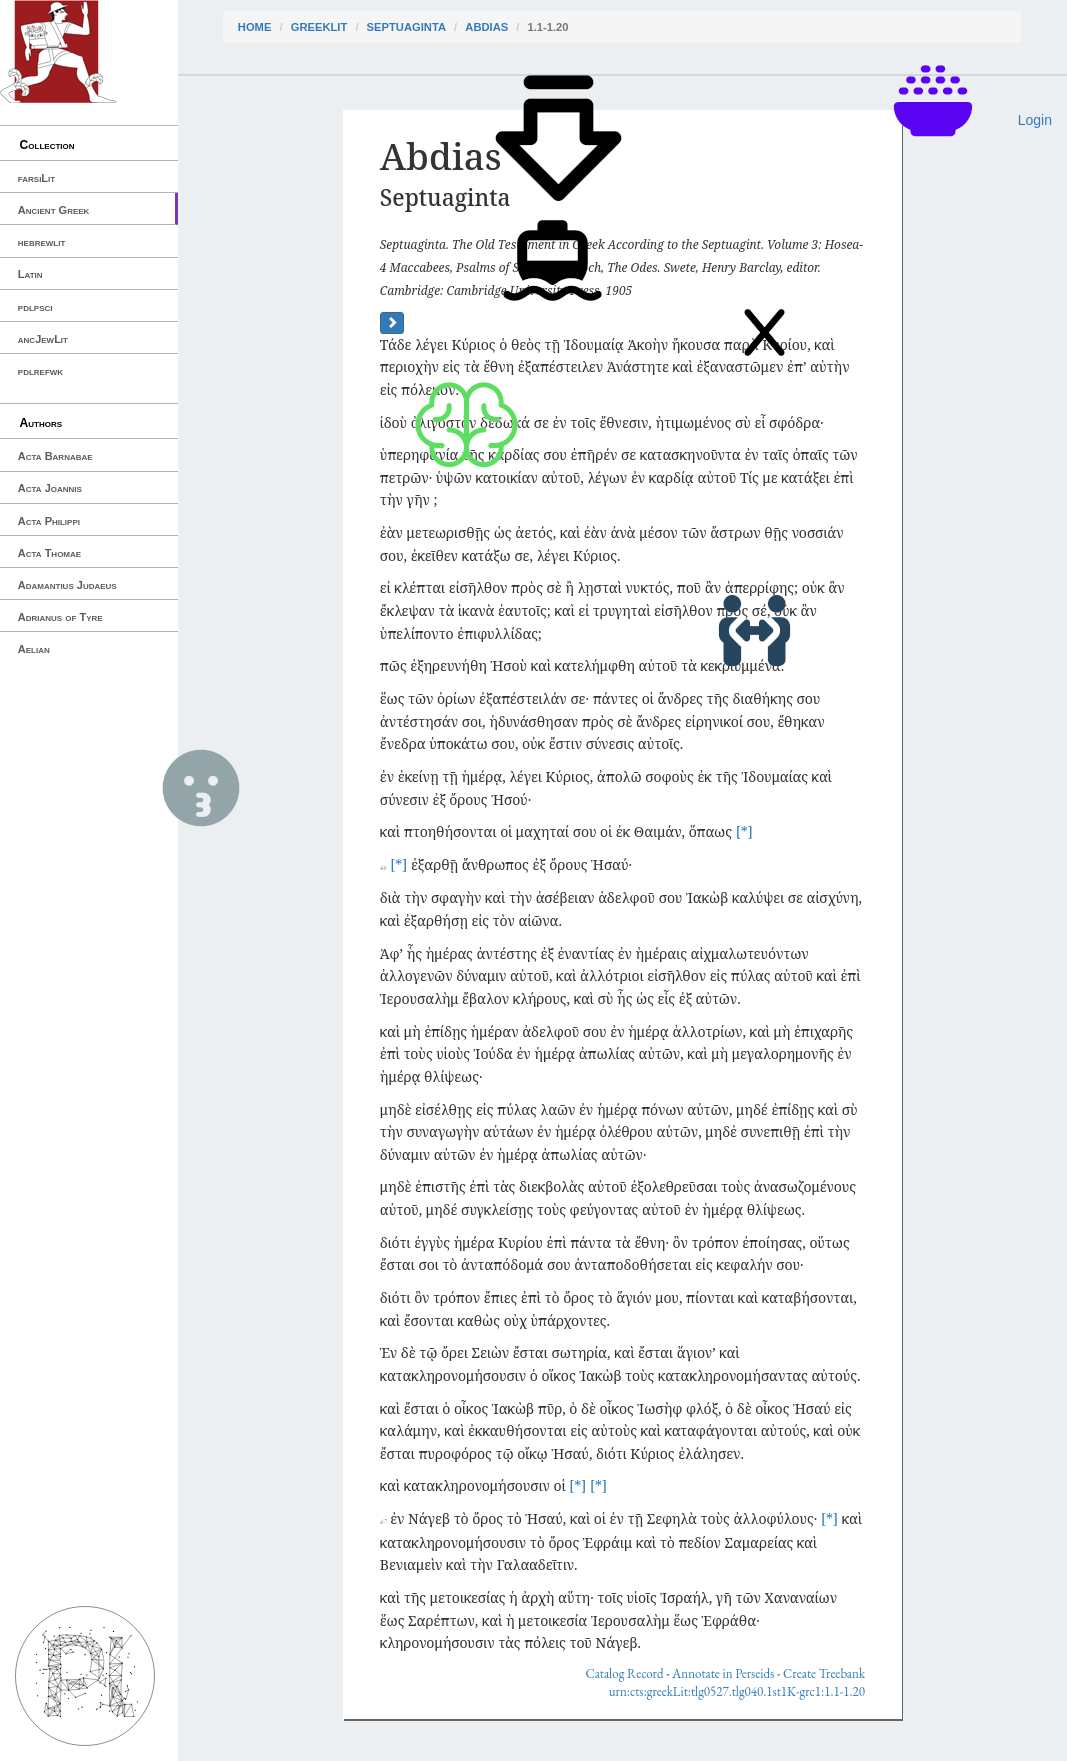 The image size is (1067, 1761). Describe the element at coordinates (466, 426) in the screenshot. I see `access AI or smart features` at that location.